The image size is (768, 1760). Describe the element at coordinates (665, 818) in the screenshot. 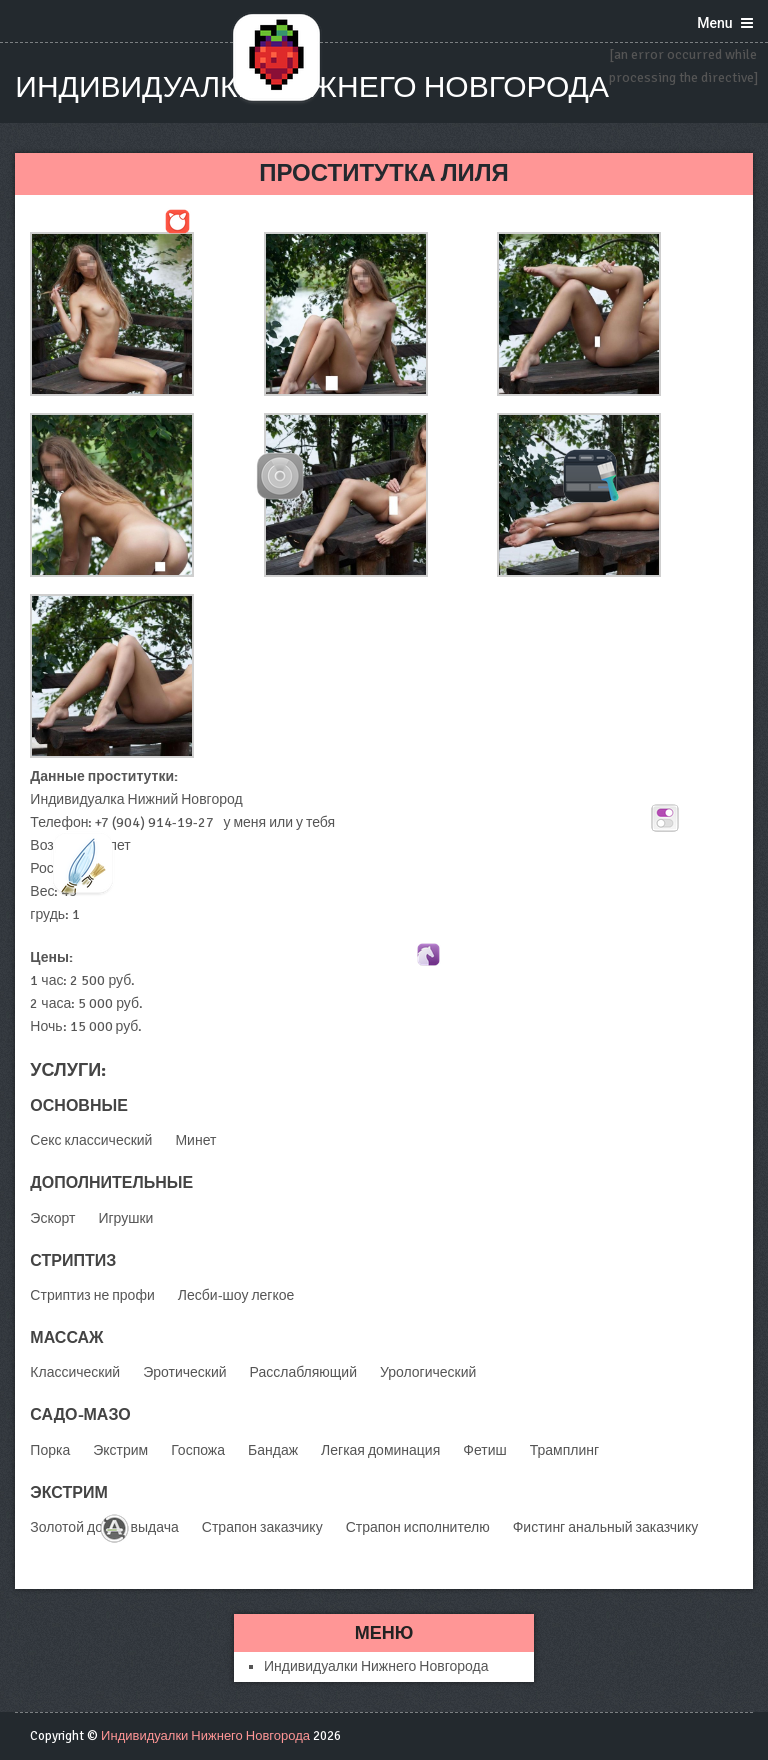

I see `open gnome tweaks settings` at that location.